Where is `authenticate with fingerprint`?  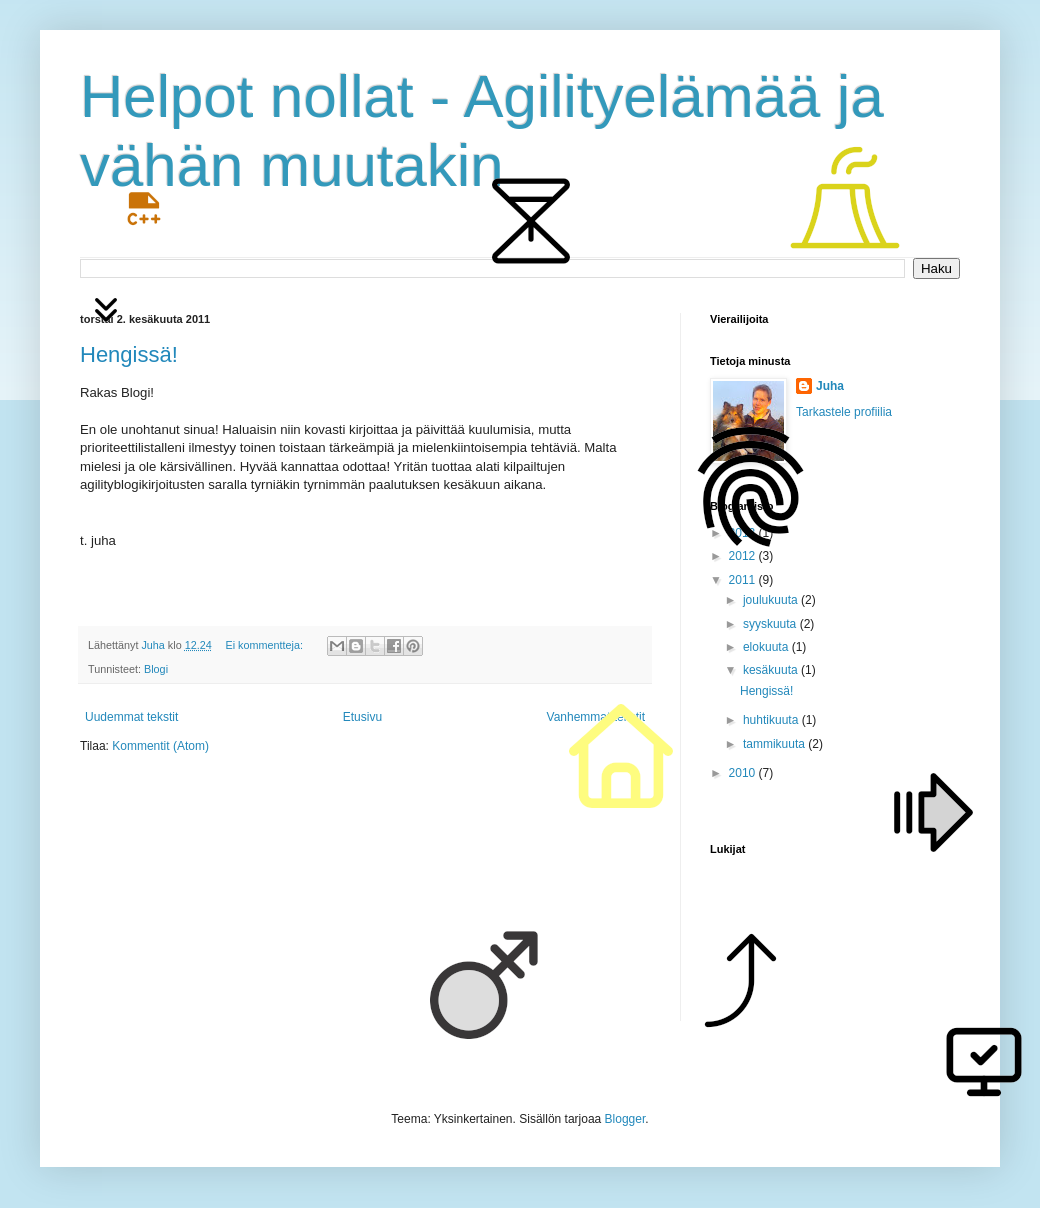
authenticate with fingerprint is located at coordinates (750, 486).